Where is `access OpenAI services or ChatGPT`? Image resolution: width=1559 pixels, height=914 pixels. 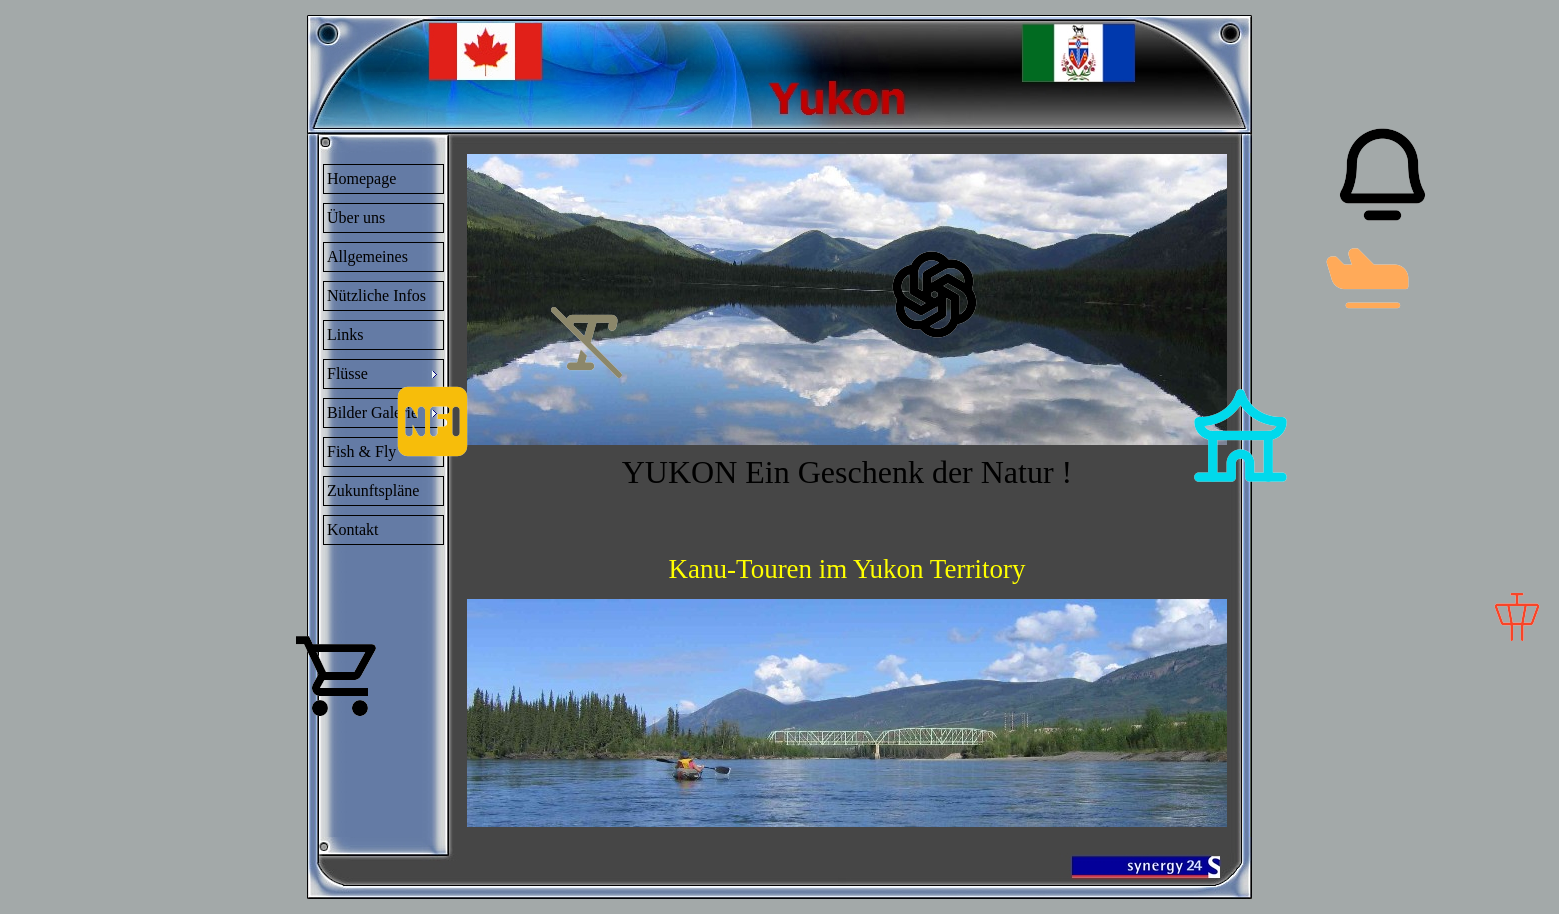 access OpenAI services or ChatGPT is located at coordinates (934, 294).